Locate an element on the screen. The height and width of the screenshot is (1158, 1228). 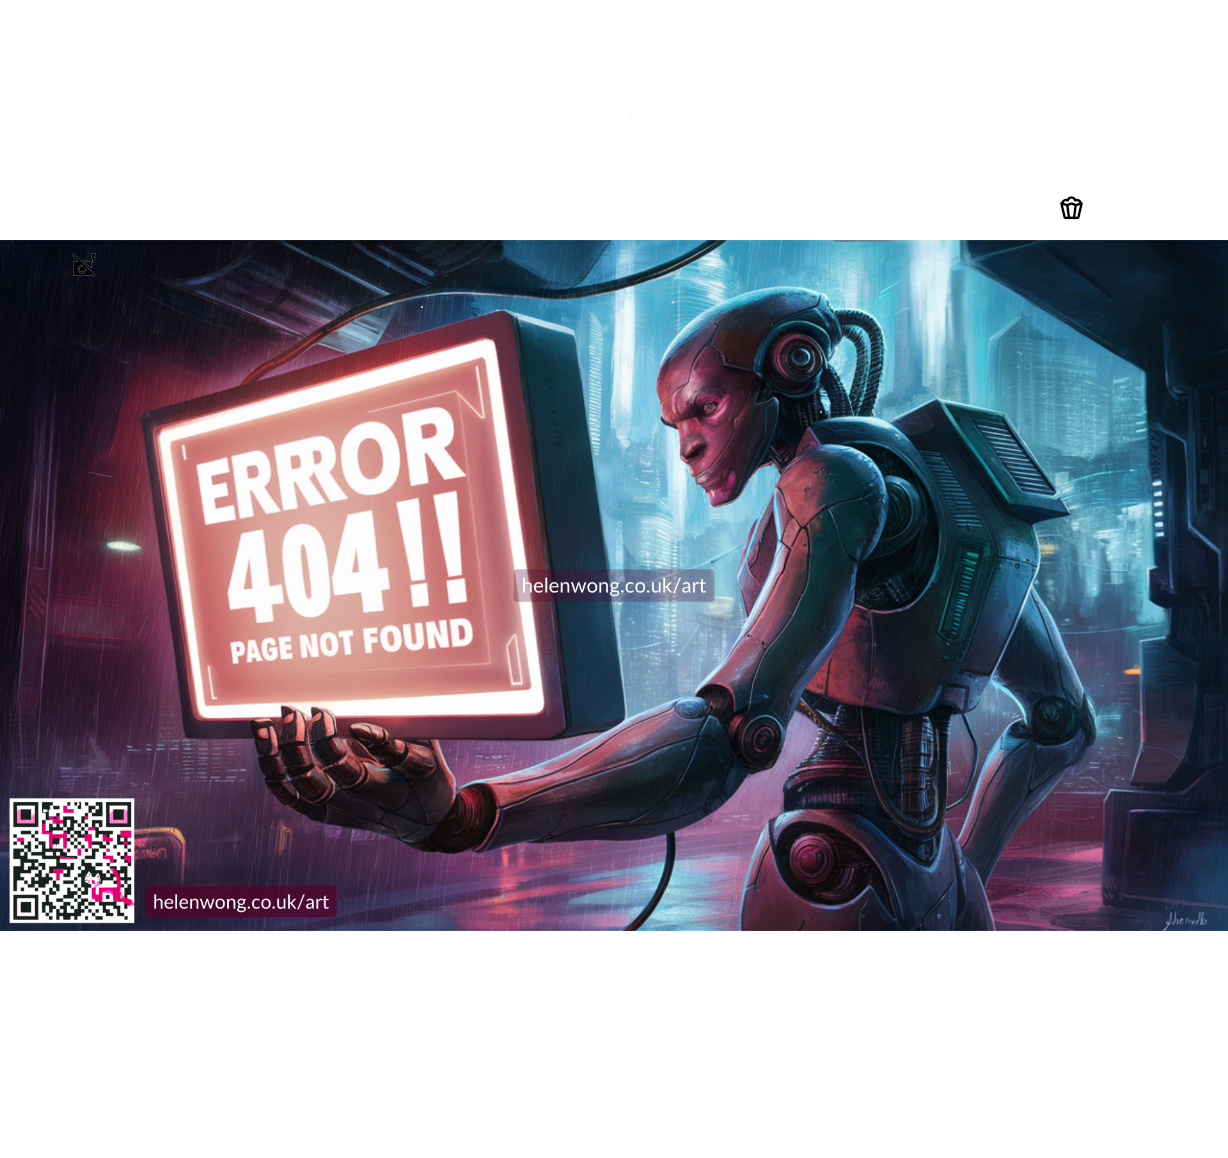
camera flash is disabled is located at coordinates (84, 264).